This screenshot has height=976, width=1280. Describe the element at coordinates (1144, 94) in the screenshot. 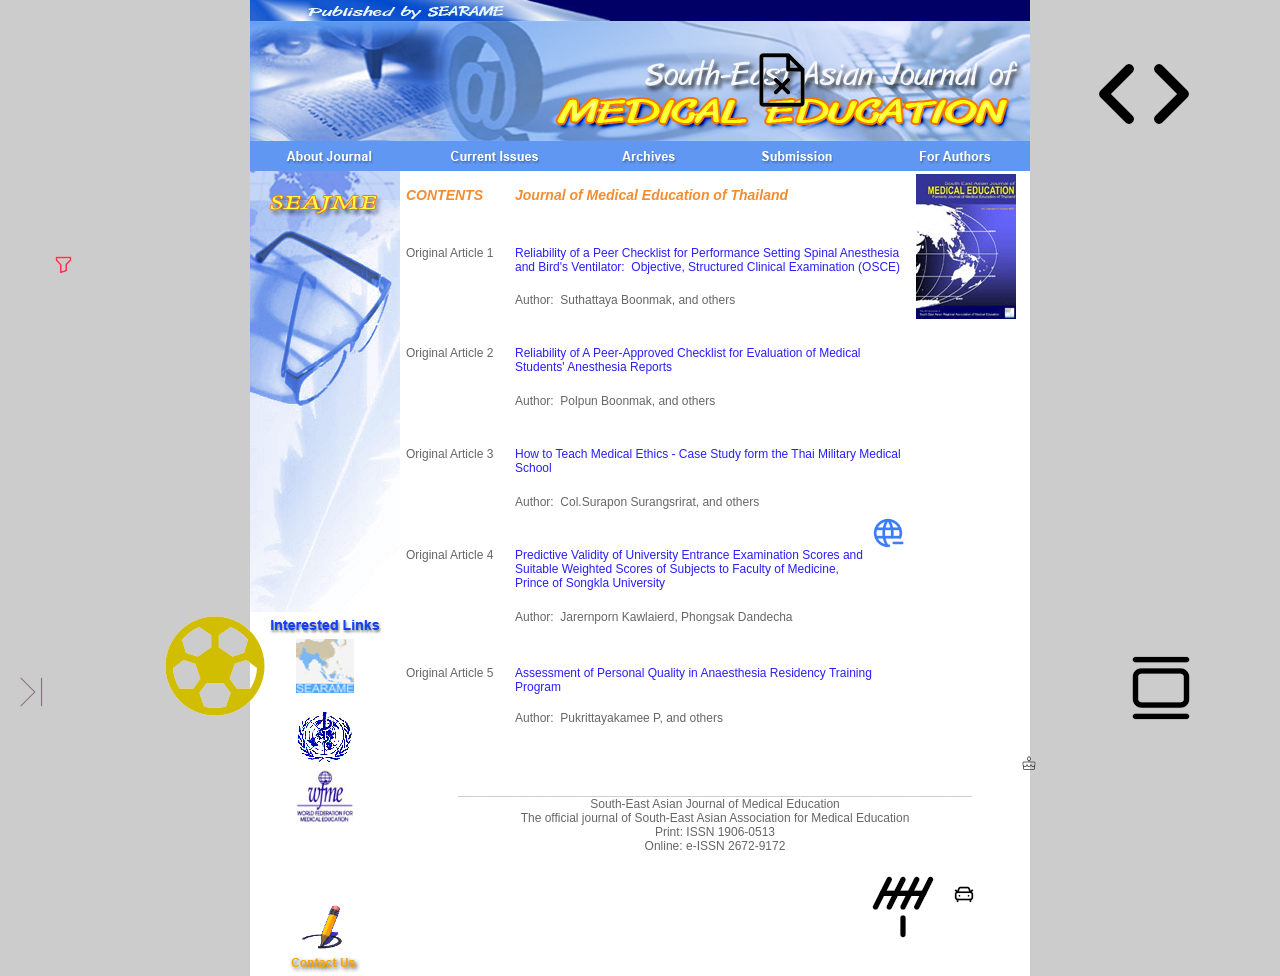

I see `expand or resize content horizontally` at that location.